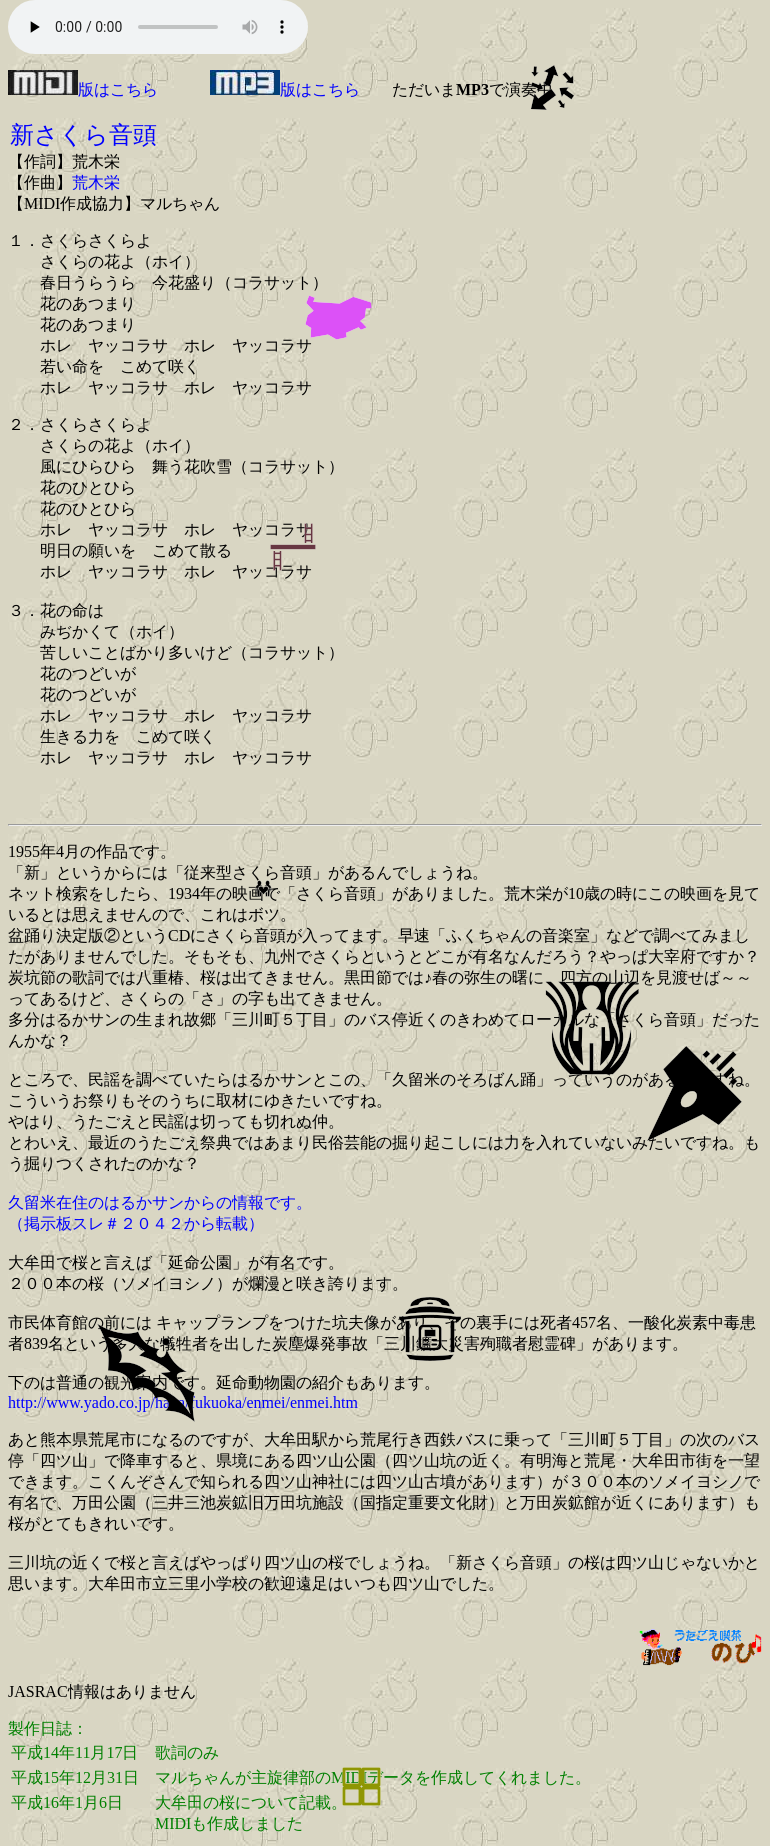 The height and width of the screenshot is (1846, 770). I want to click on indicates damage or injury status in a game, so click(145, 1372).